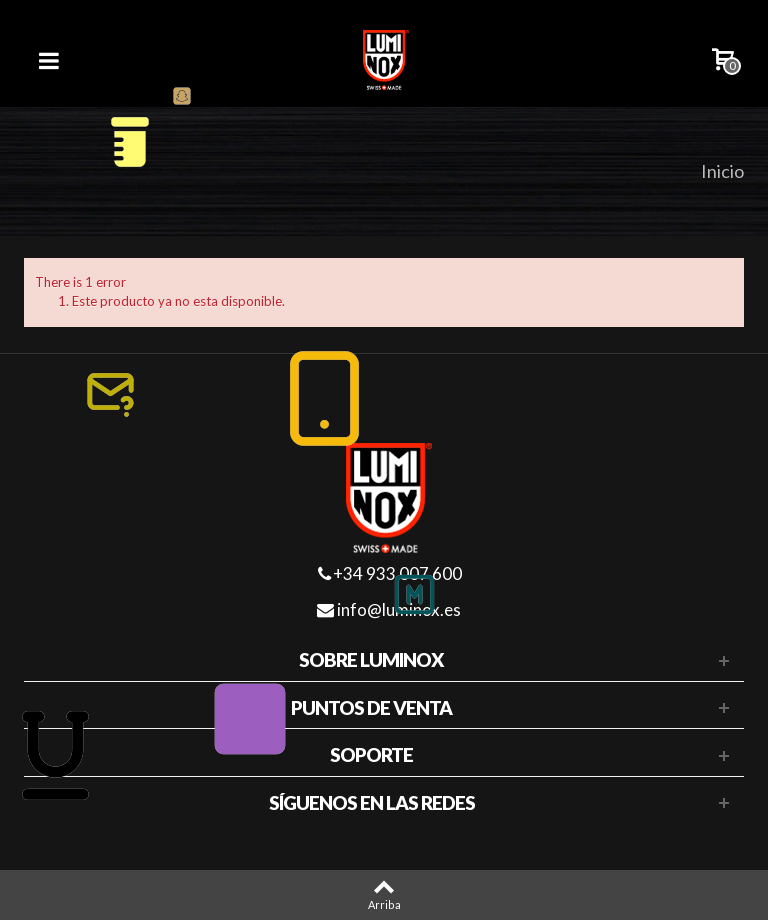 The height and width of the screenshot is (920, 768). What do you see at coordinates (55, 755) in the screenshot?
I see `apply underline formatting to selected text` at bounding box center [55, 755].